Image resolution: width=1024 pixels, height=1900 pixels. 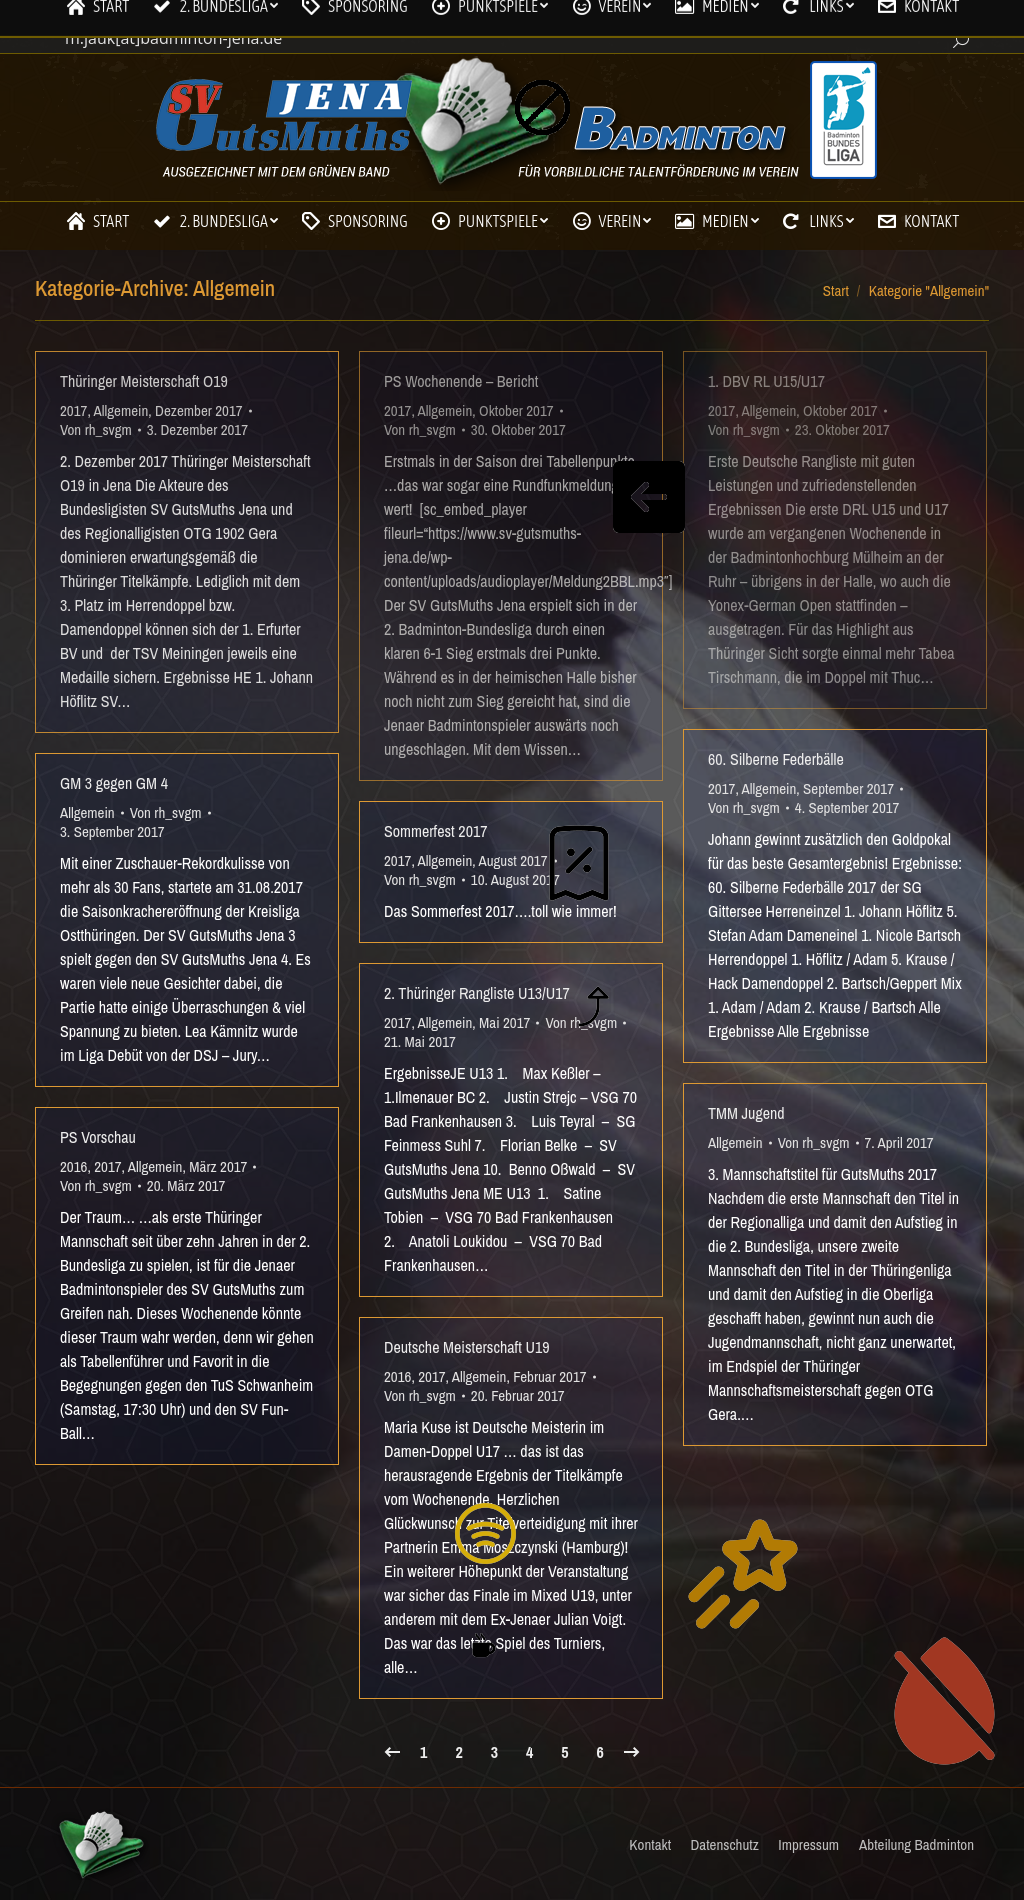 What do you see at coordinates (542, 107) in the screenshot?
I see `block or ban a user` at bounding box center [542, 107].